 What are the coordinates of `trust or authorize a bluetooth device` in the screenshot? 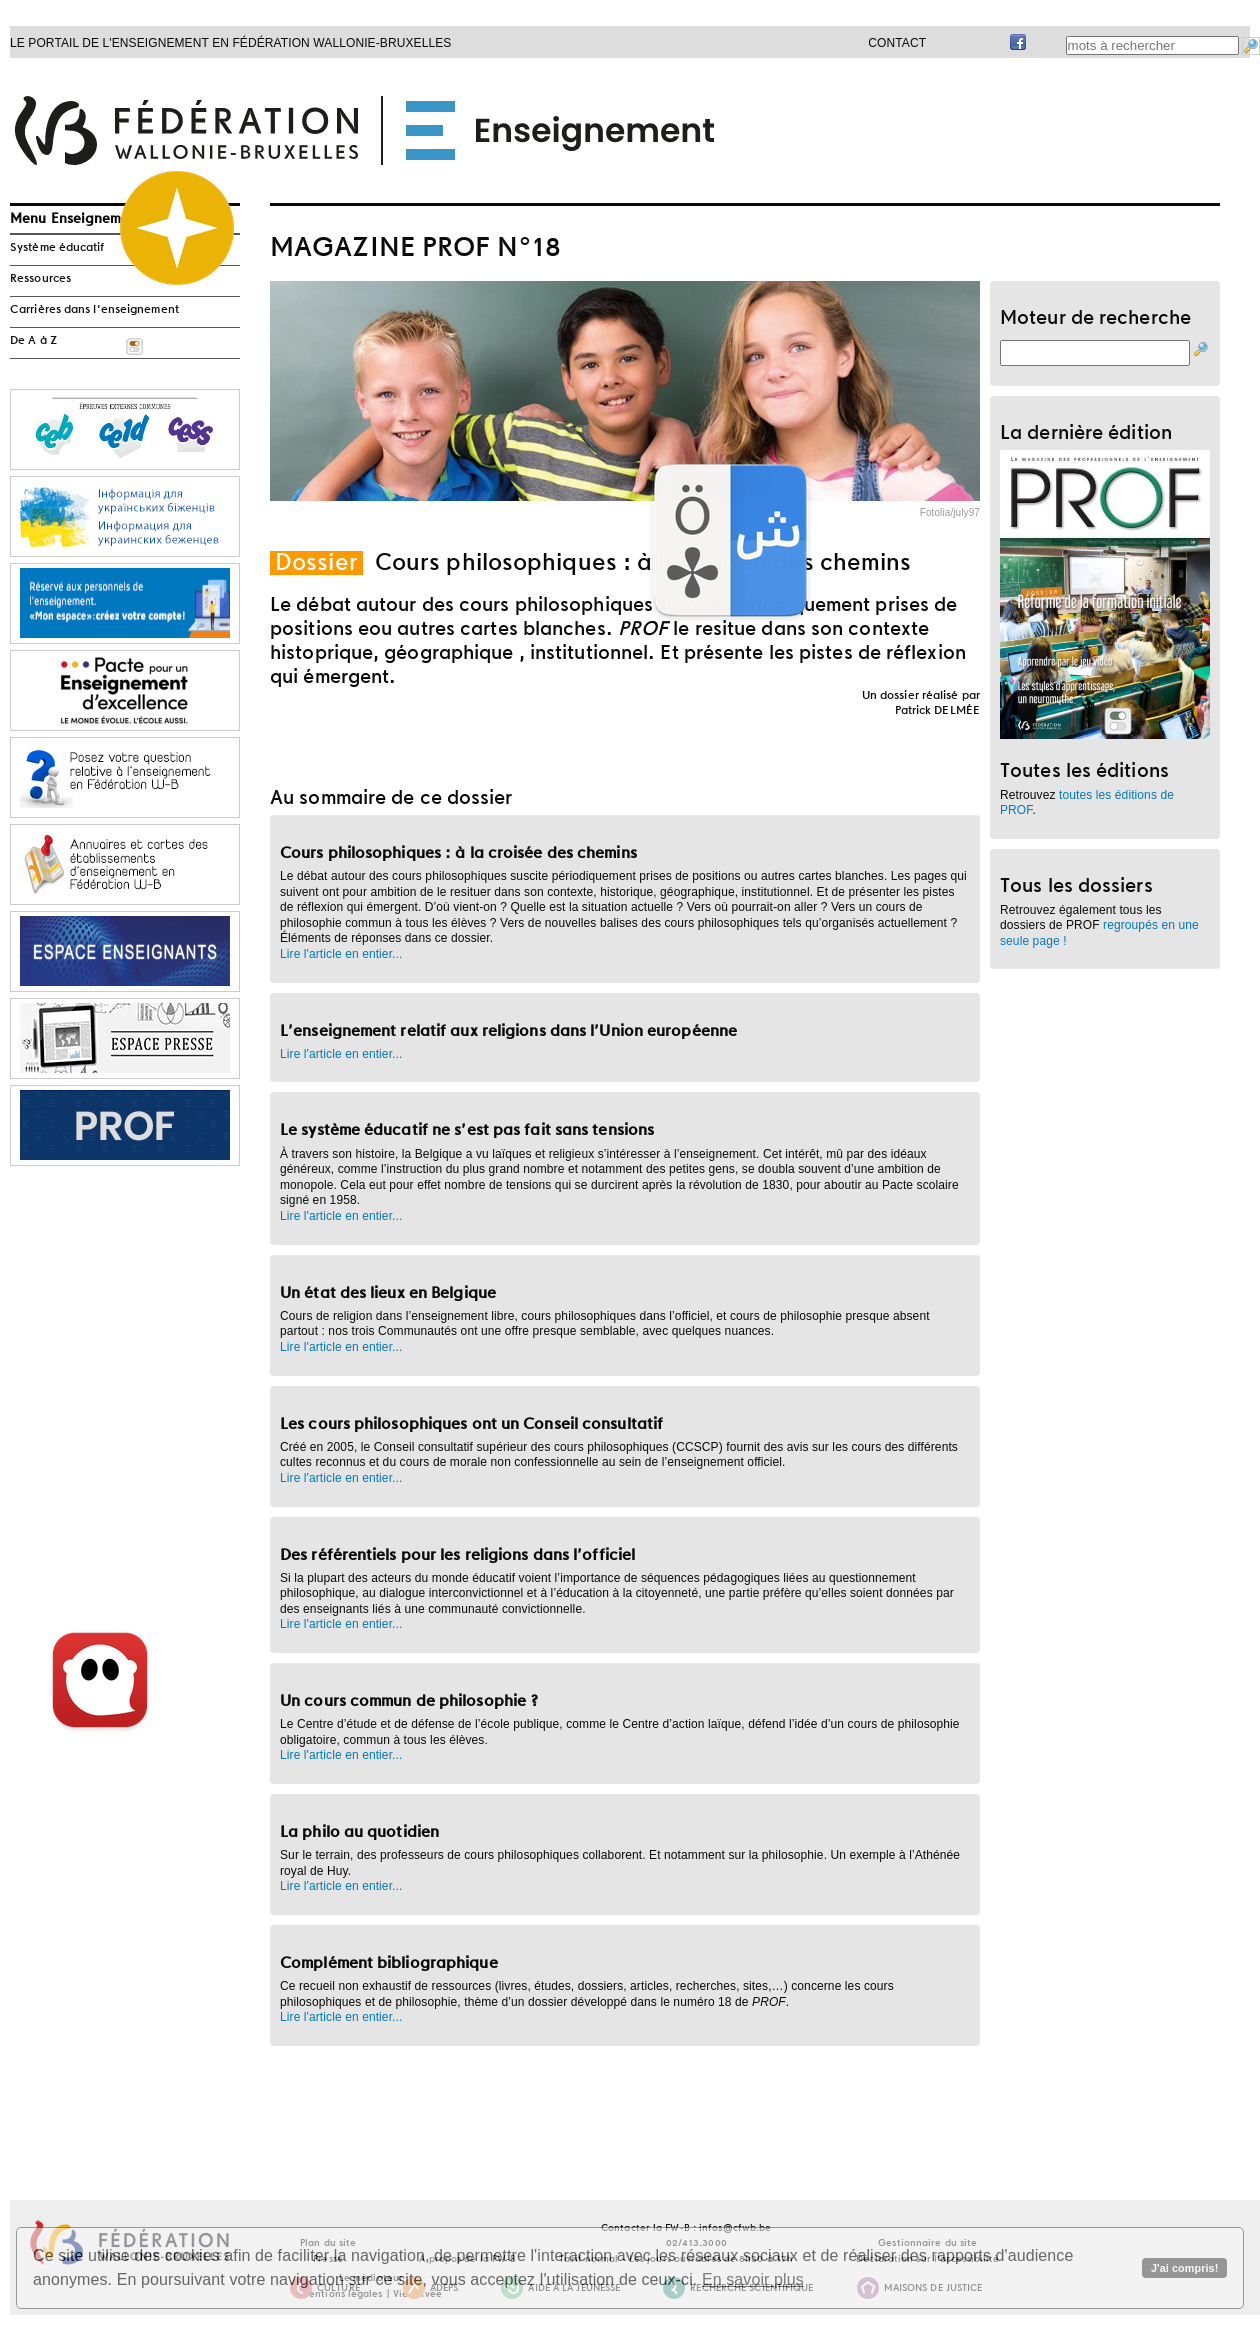 It's located at (177, 228).